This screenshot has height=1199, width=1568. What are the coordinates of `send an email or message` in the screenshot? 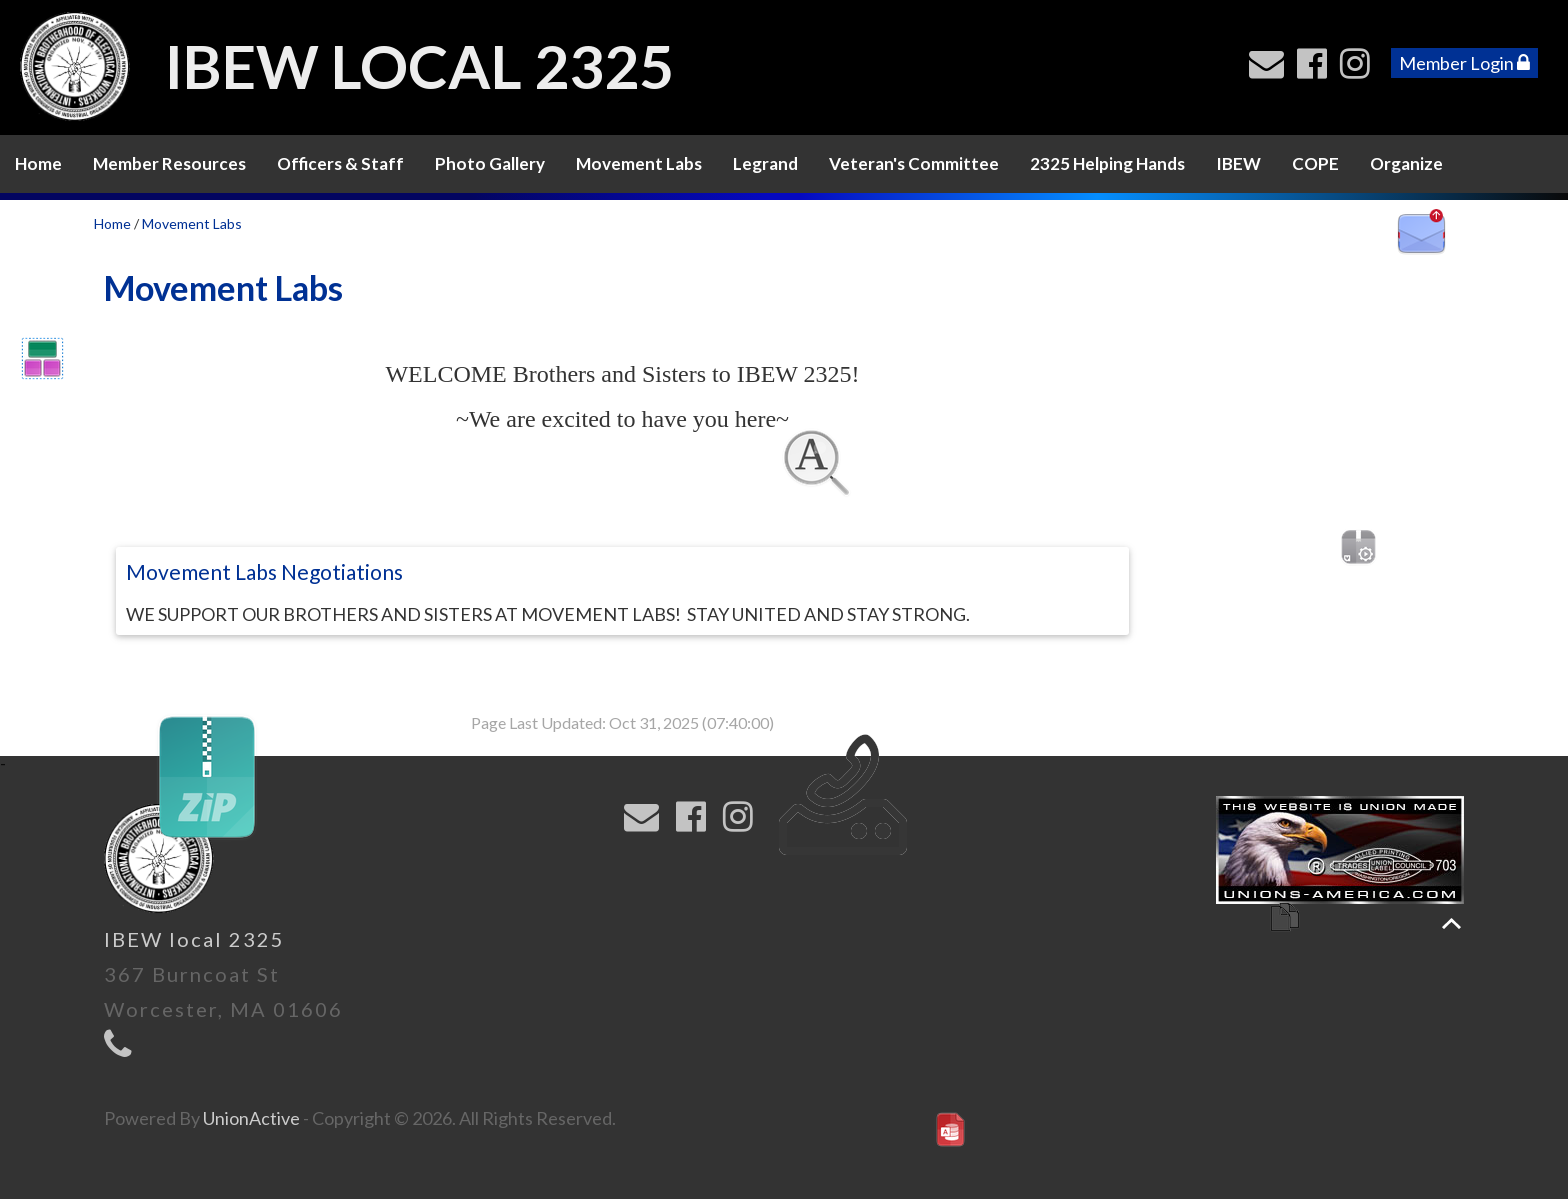 It's located at (1421, 233).